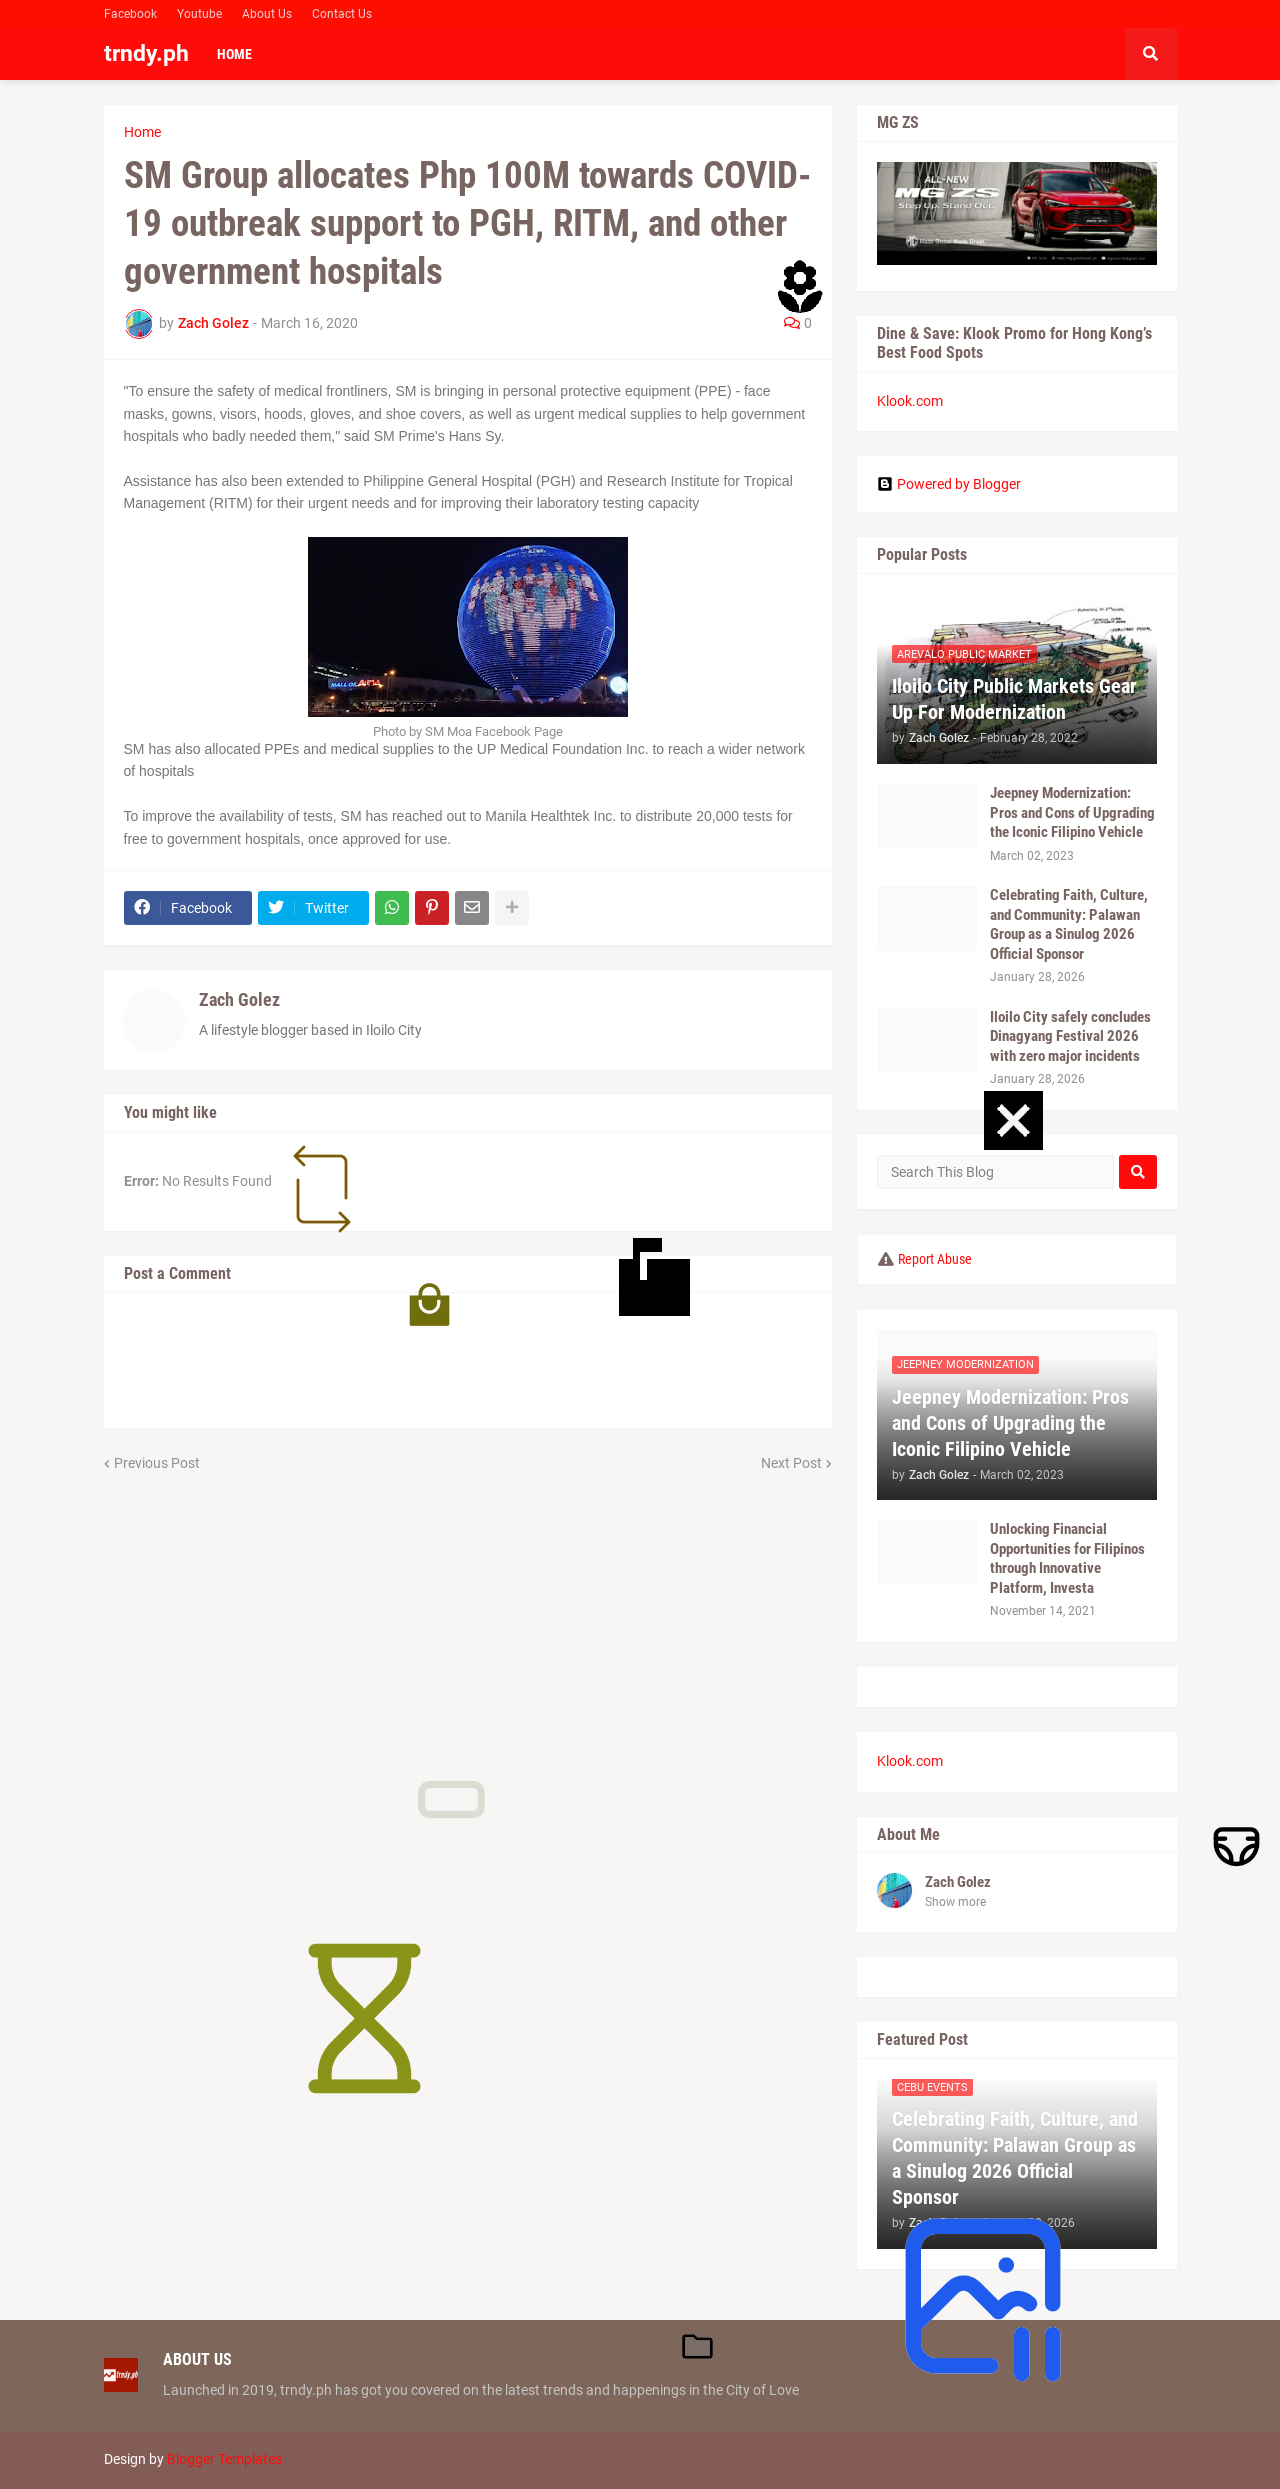 This screenshot has width=1280, height=2489. I want to click on view your shopping bag, so click(429, 1304).